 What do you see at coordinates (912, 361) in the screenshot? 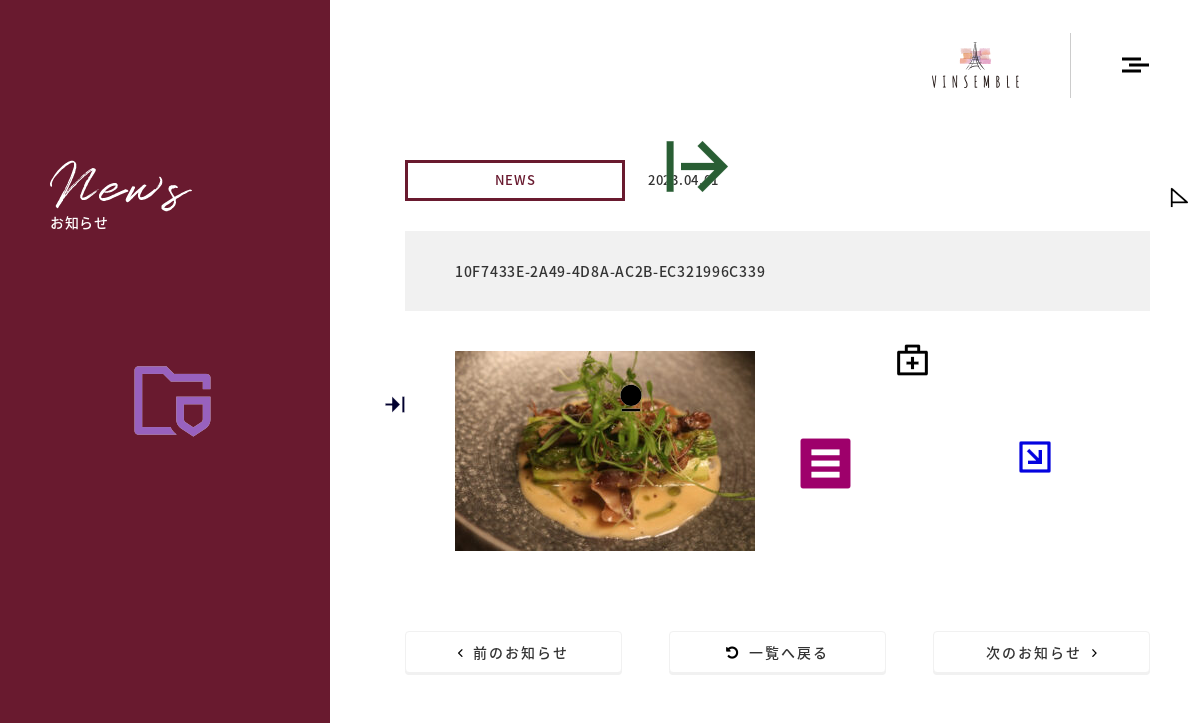
I see `access first aid or medical resources` at bounding box center [912, 361].